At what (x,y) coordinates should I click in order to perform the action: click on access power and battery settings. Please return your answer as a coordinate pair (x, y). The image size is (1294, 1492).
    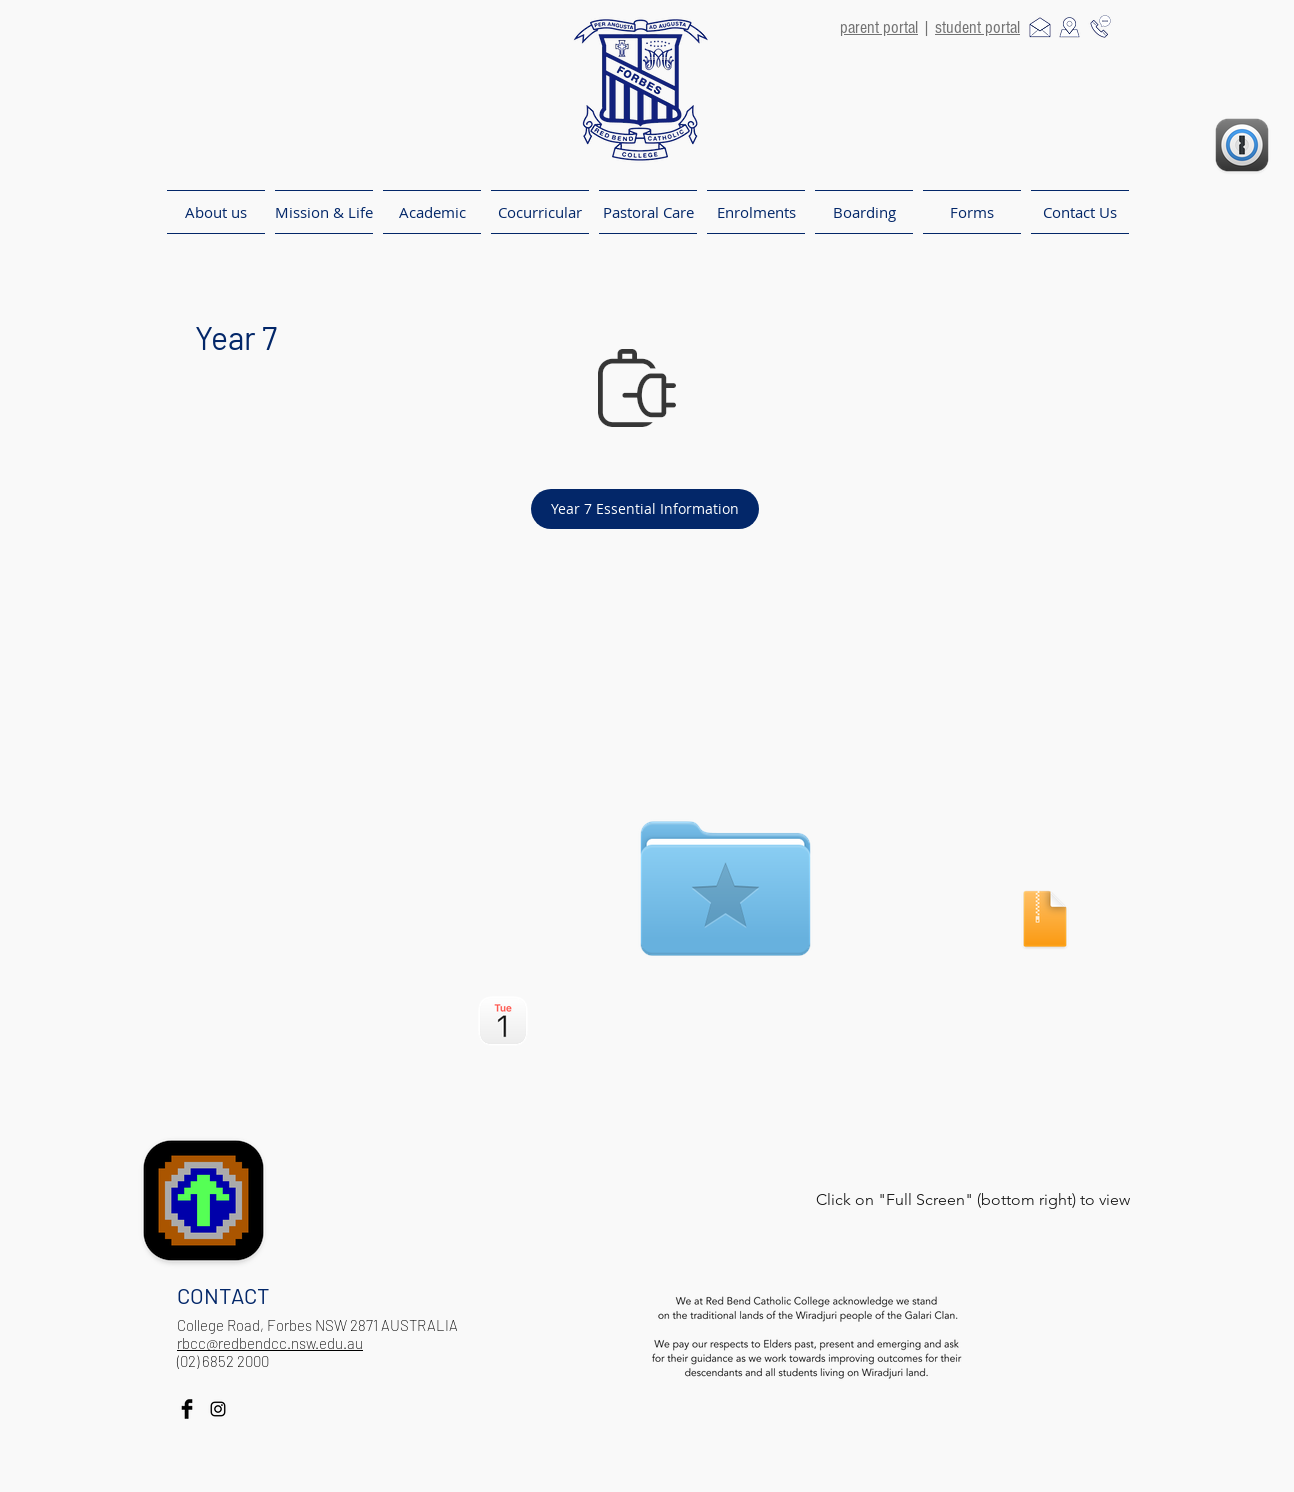
    Looking at the image, I should click on (637, 388).